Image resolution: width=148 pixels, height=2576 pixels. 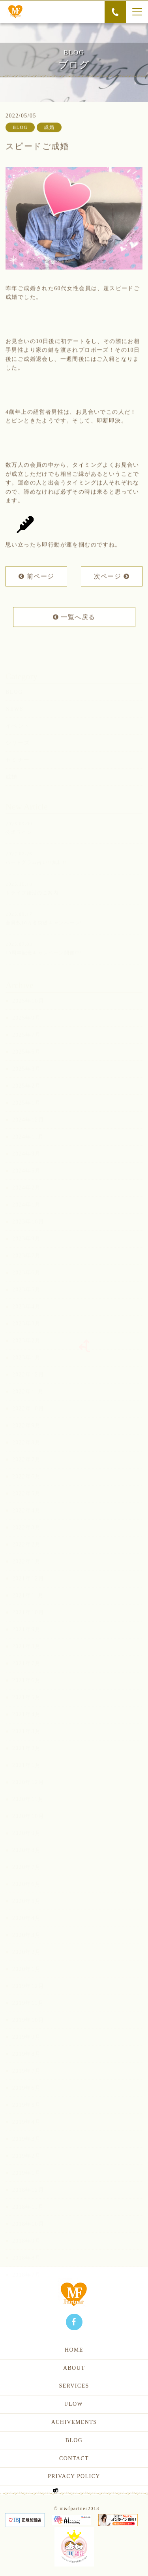 I want to click on split or branch content in multiple directions, so click(x=85, y=1346).